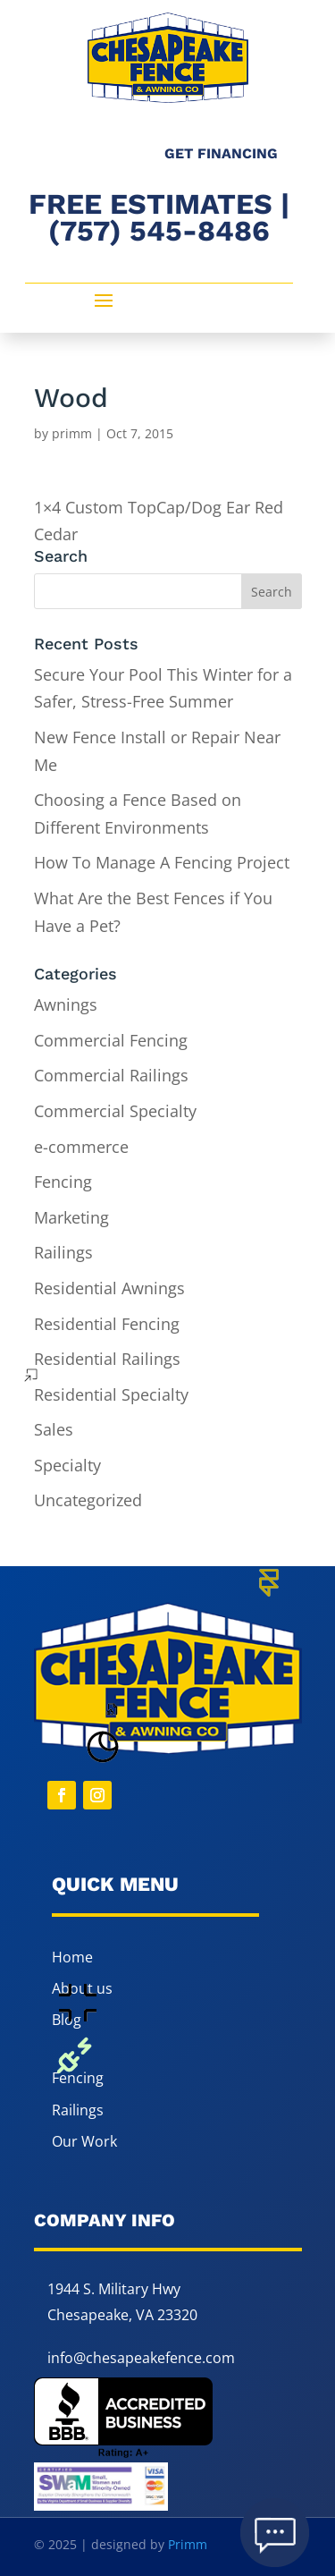  What do you see at coordinates (78, 2003) in the screenshot?
I see `exit fullscreen mode` at bounding box center [78, 2003].